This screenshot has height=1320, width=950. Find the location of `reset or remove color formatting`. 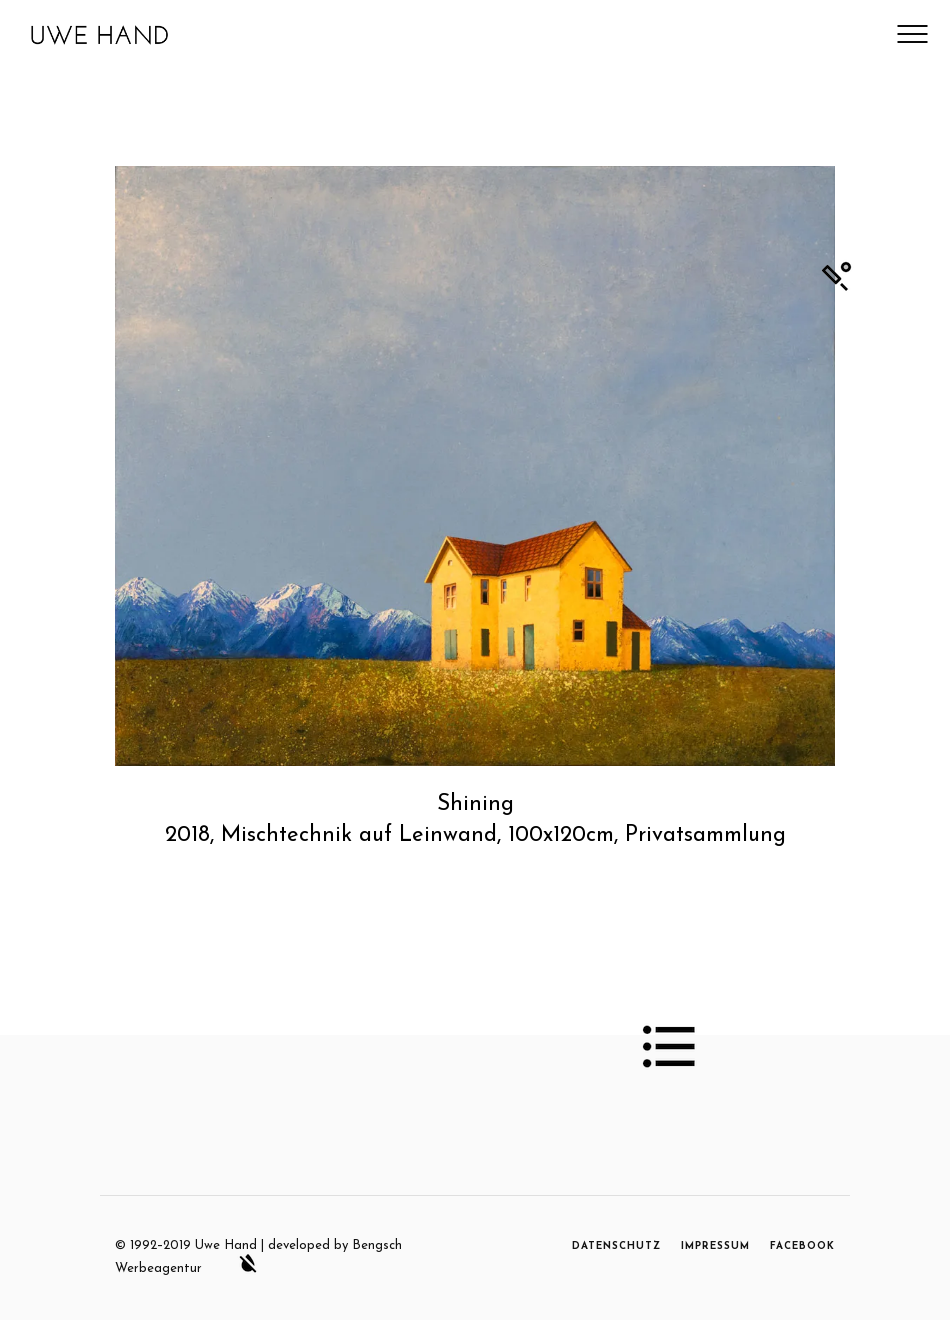

reset or remove color formatting is located at coordinates (248, 1263).